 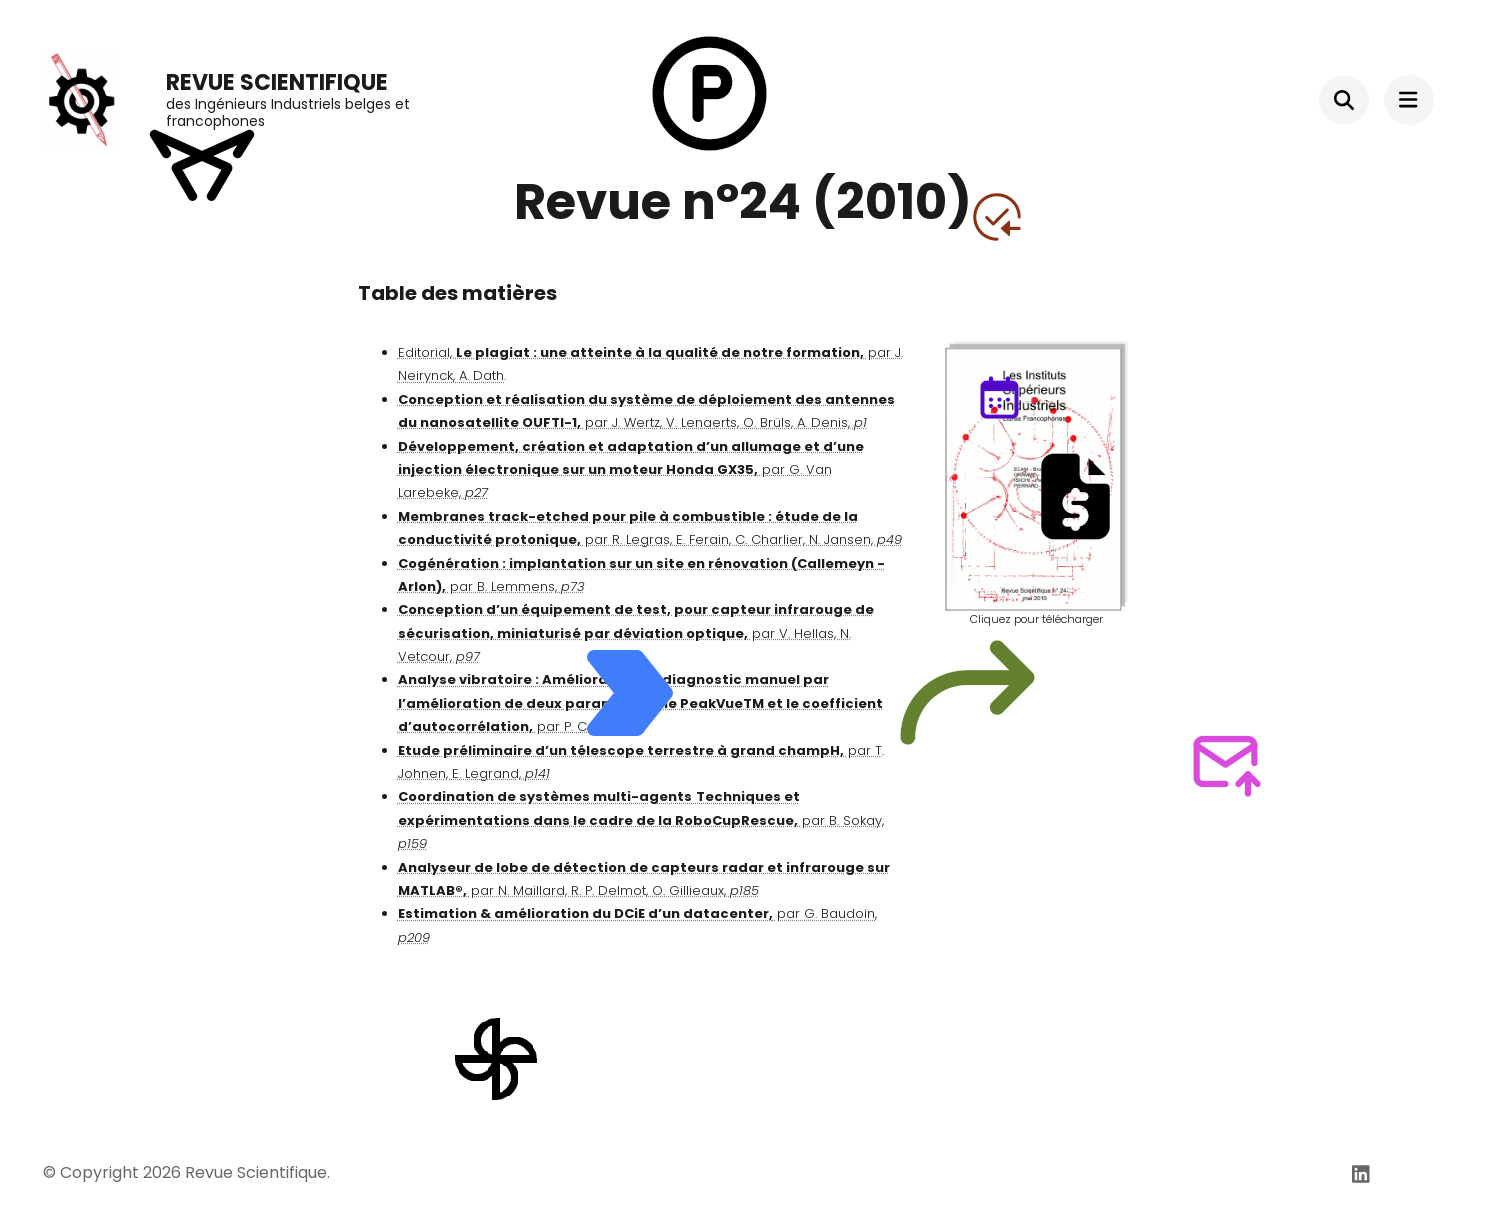 I want to click on find nearby parking locations, so click(x=709, y=93).